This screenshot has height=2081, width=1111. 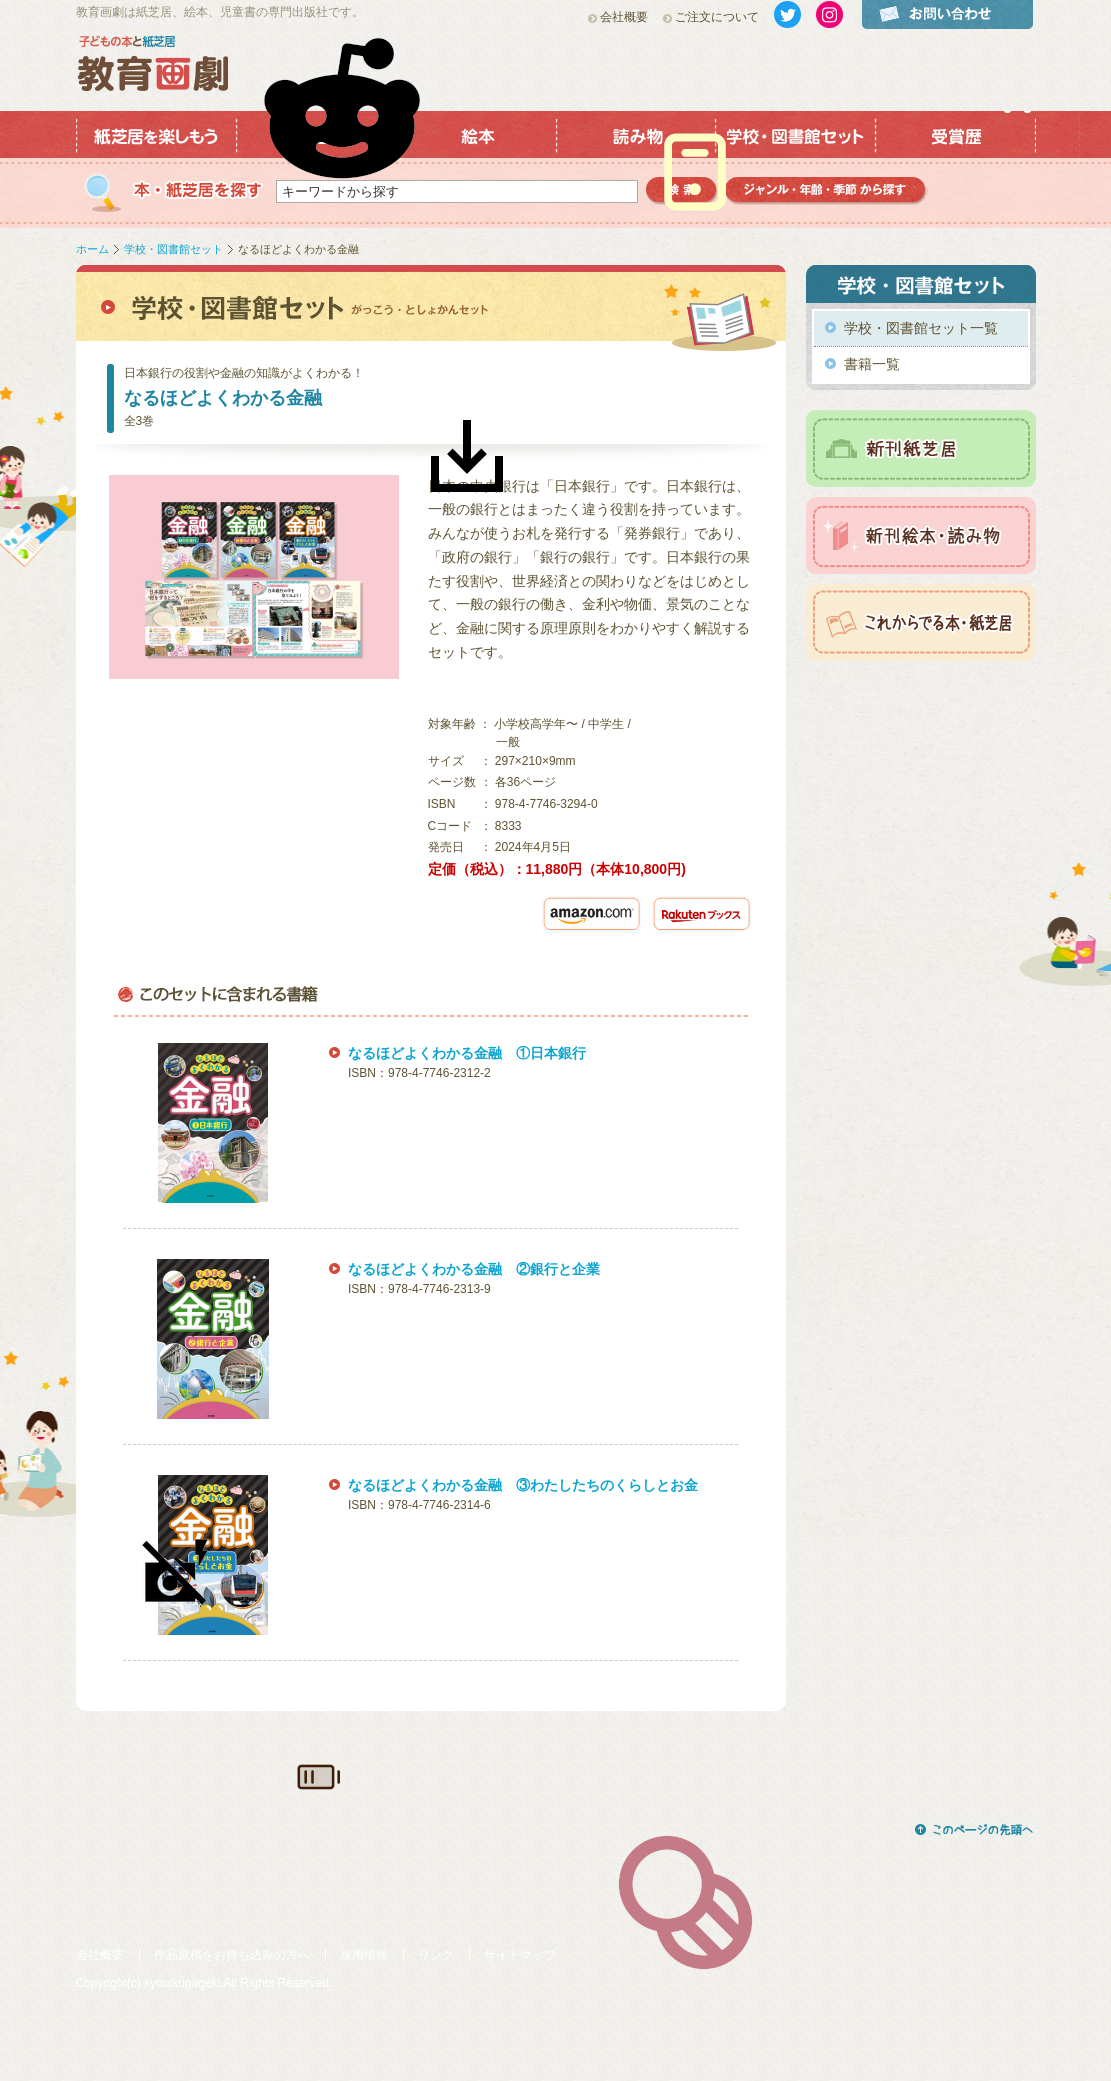 What do you see at coordinates (695, 172) in the screenshot?
I see `access mobile device settings` at bounding box center [695, 172].